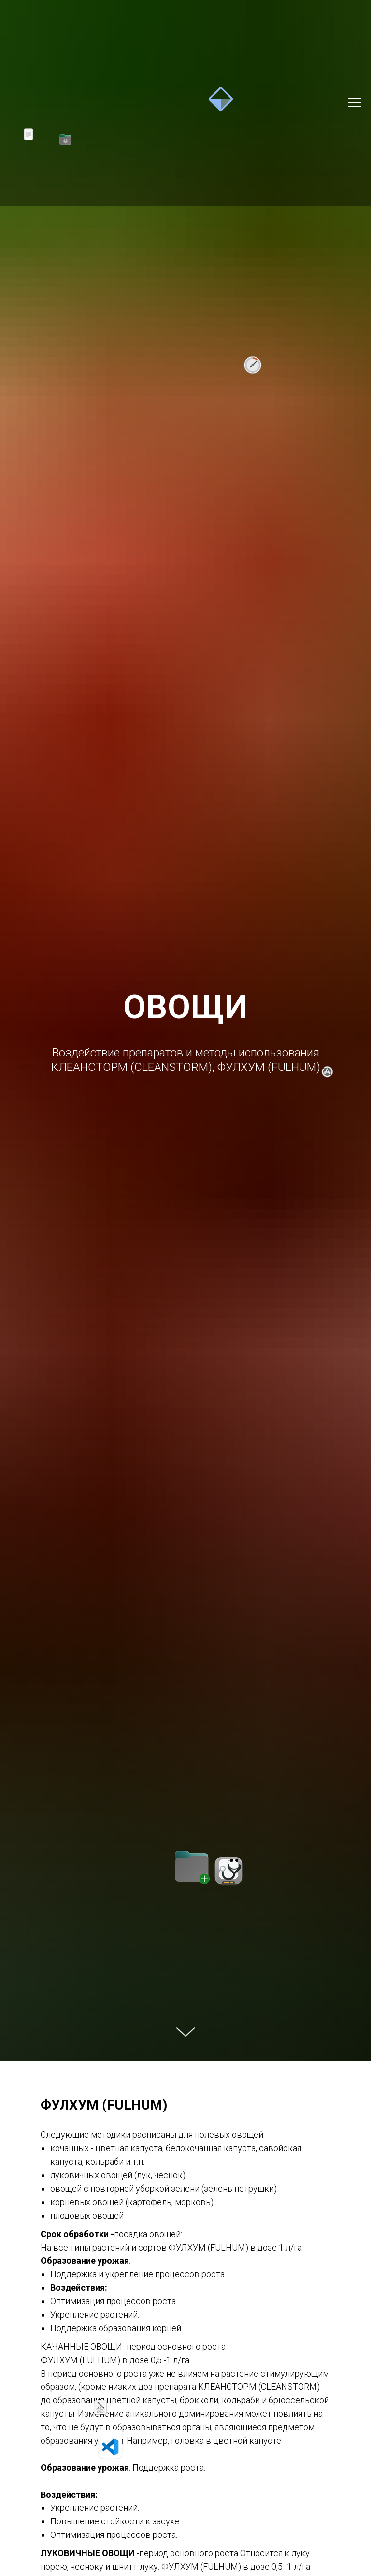  I want to click on open fragments torrent client, so click(221, 99).